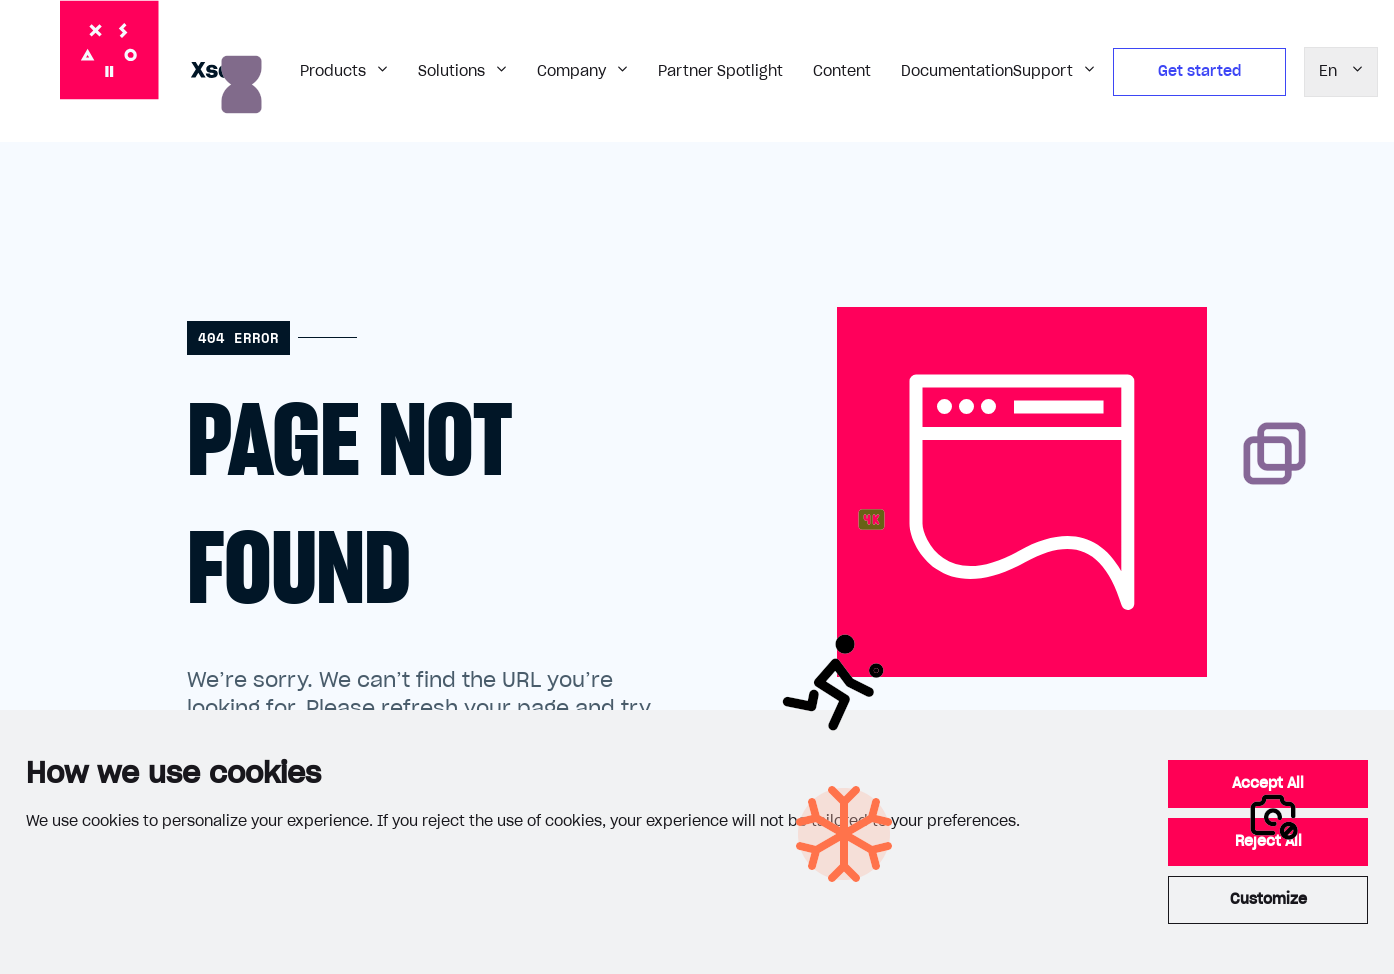 The width and height of the screenshot is (1394, 974). What do you see at coordinates (241, 84) in the screenshot?
I see `indicates loading or processing in progress` at bounding box center [241, 84].